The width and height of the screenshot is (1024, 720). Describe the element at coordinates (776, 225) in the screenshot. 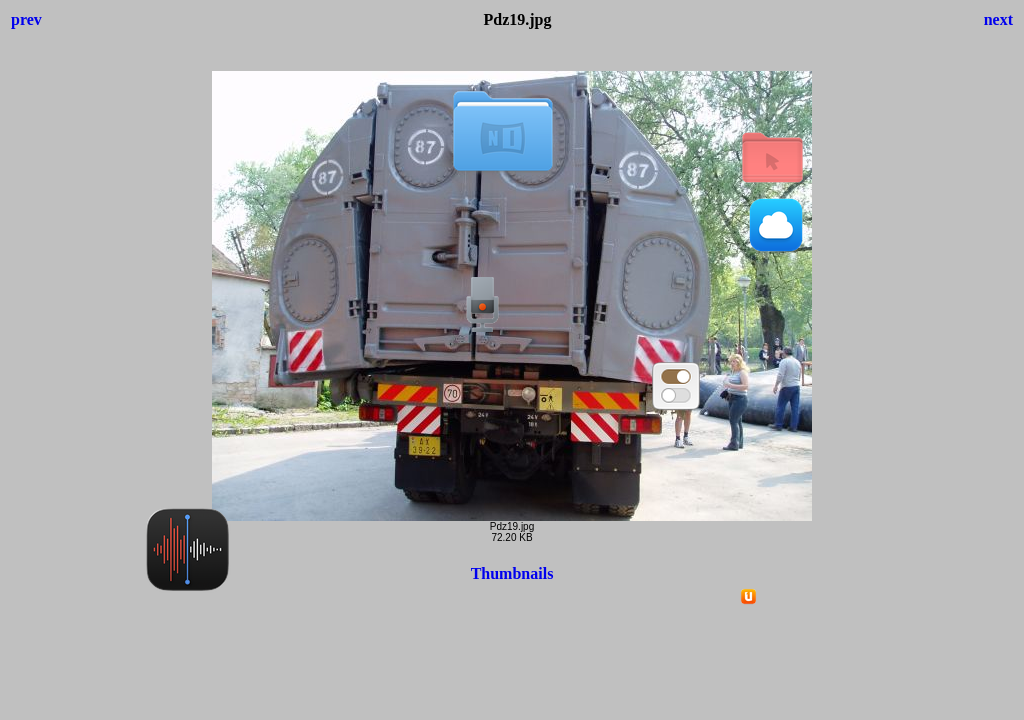

I see `access online account settings` at that location.